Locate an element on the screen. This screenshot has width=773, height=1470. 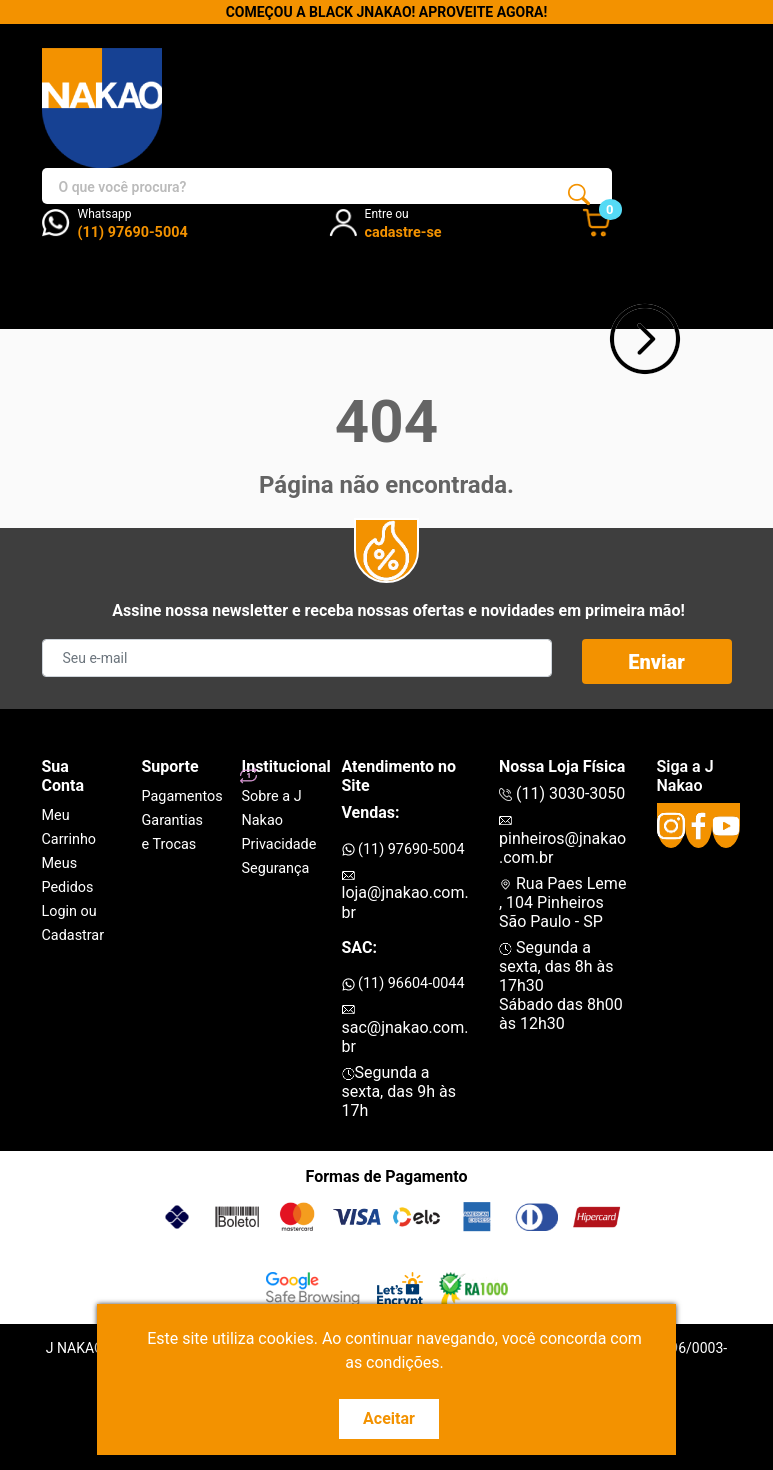
repeat current track once is located at coordinates (248, 775).